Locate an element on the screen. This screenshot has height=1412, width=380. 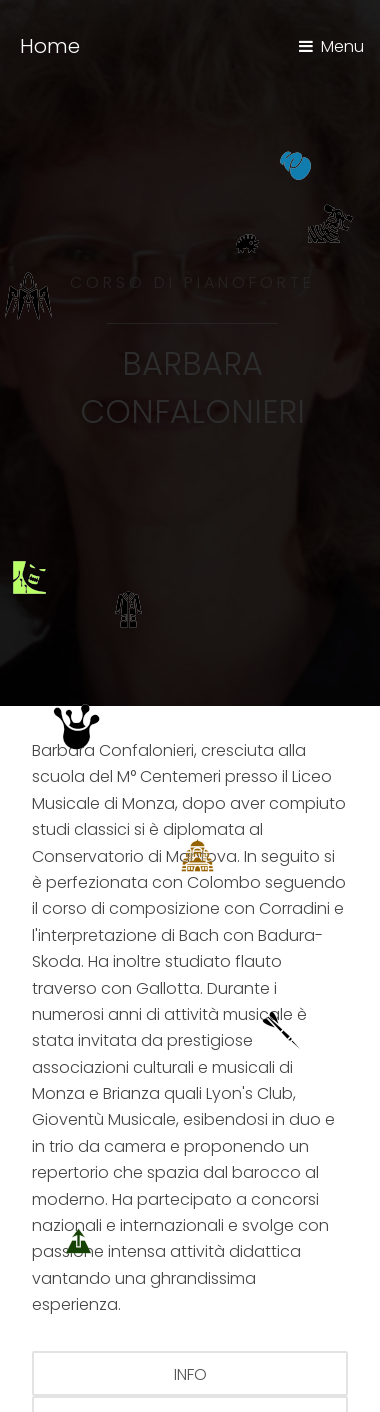
access boxing or fighting game mode is located at coordinates (295, 164).